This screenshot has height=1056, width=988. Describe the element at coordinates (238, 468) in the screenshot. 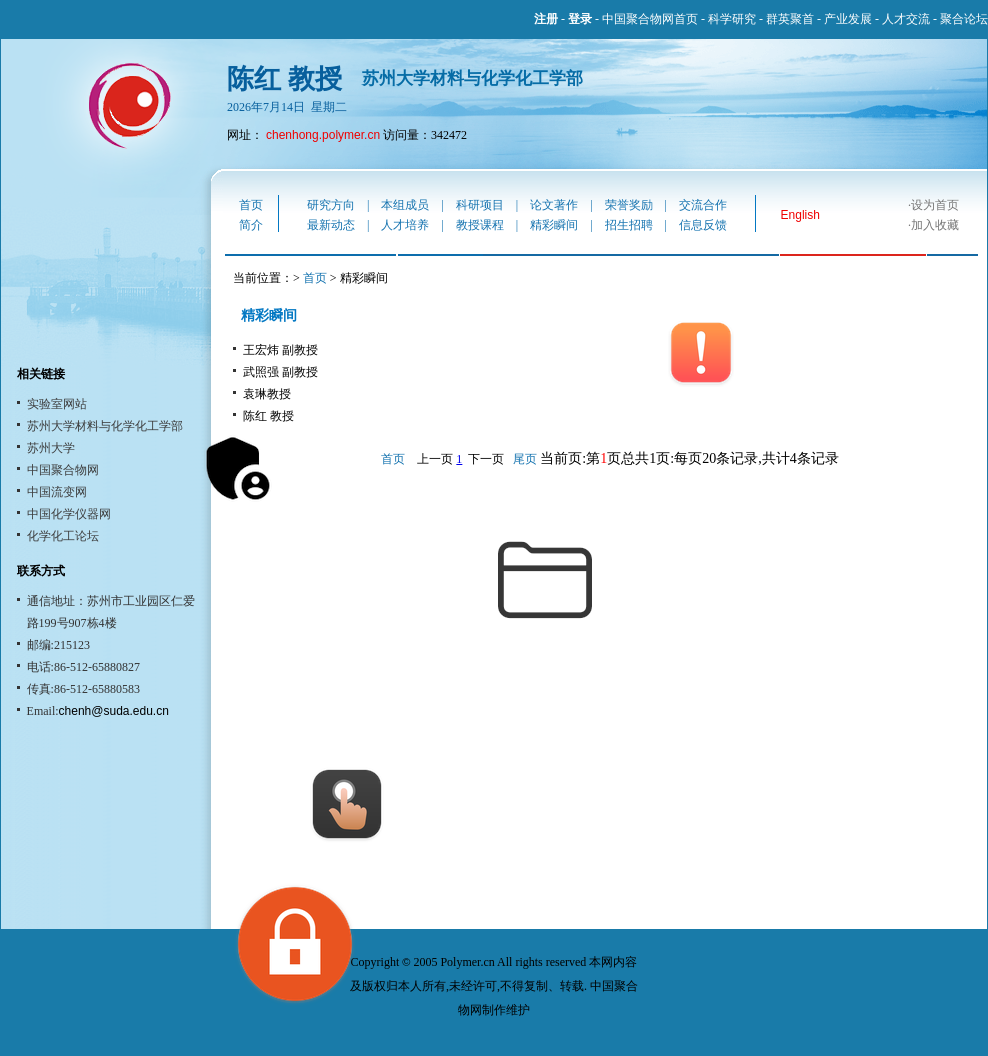

I see `access admin or security settings` at that location.